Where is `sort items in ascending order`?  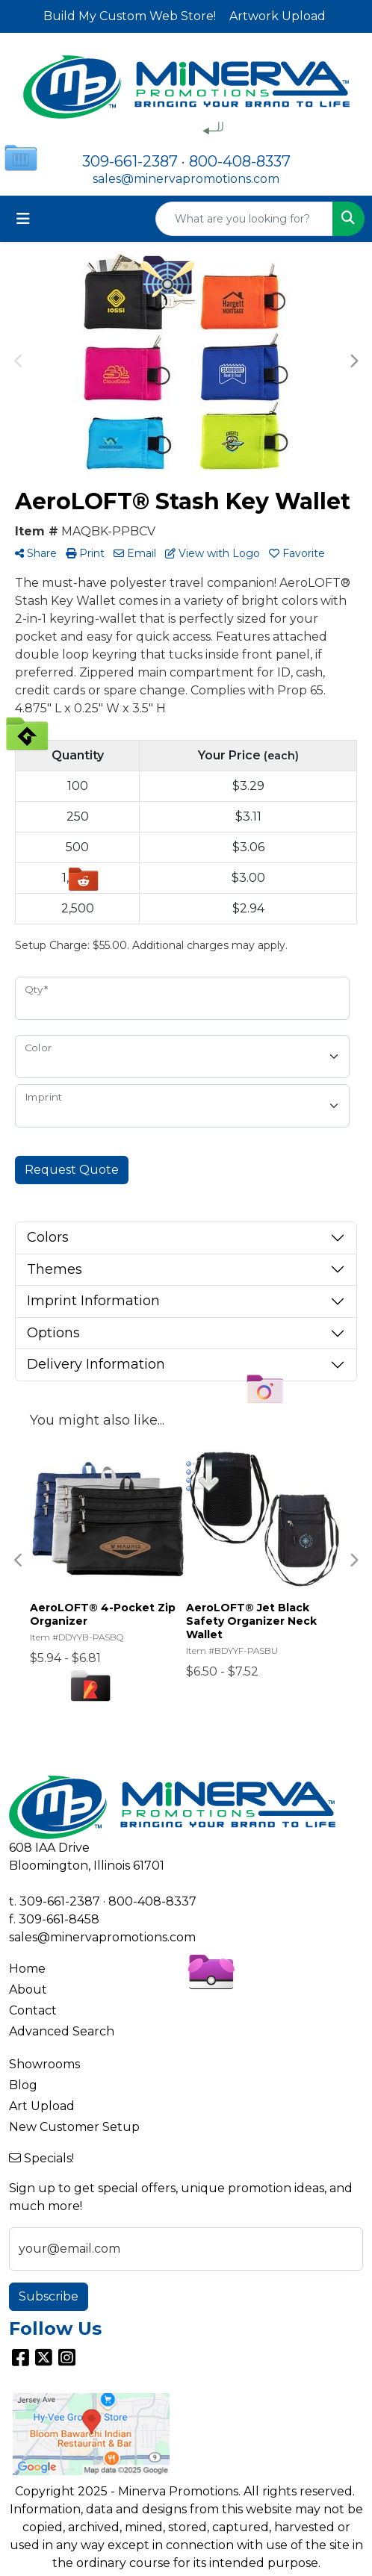 sort items in ascending order is located at coordinates (204, 1477).